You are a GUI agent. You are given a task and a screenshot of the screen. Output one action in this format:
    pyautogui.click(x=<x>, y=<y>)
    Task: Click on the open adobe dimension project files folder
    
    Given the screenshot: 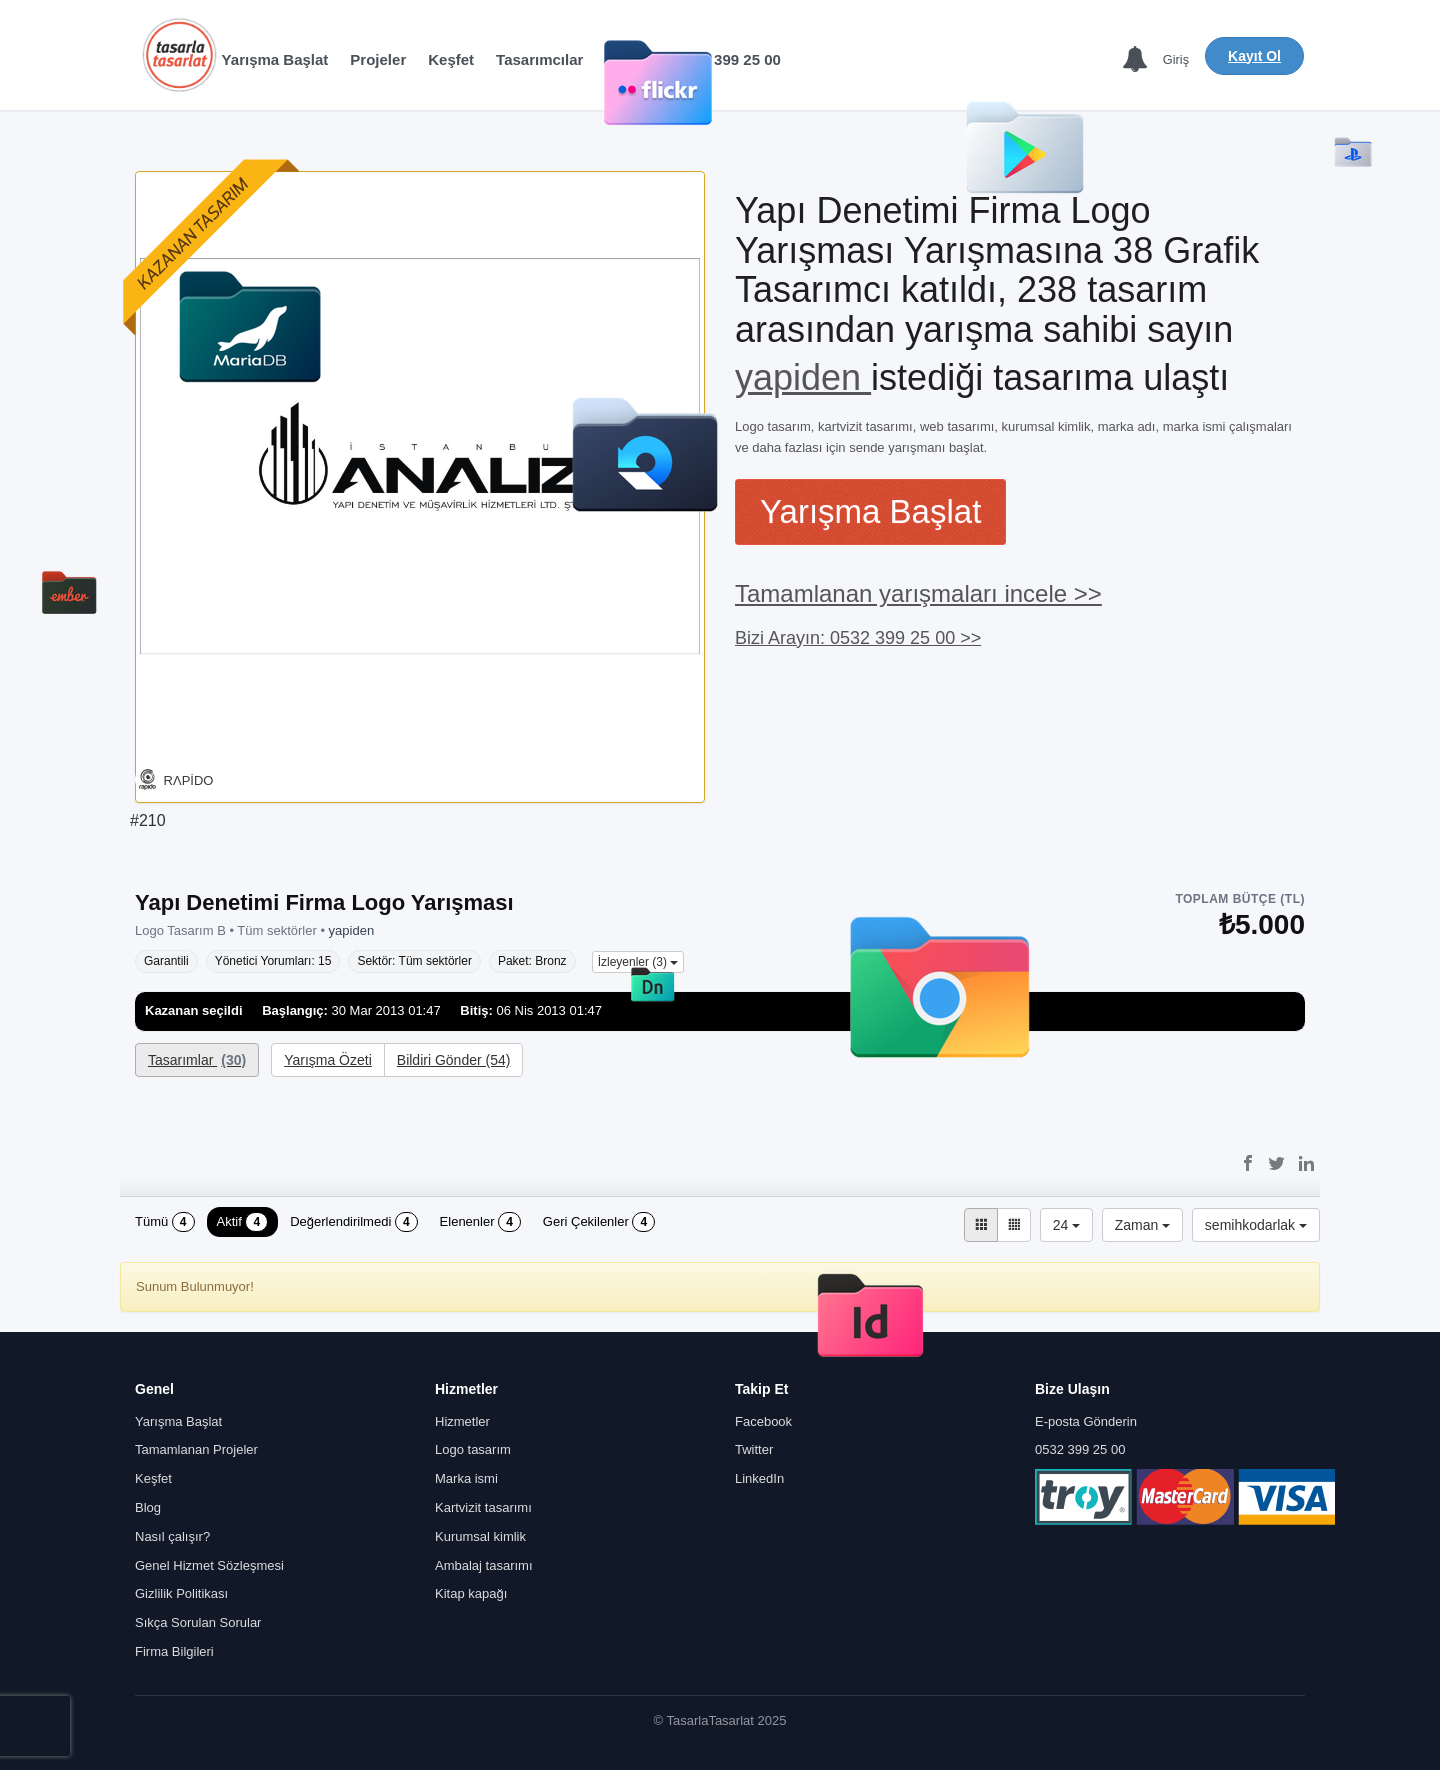 What is the action you would take?
    pyautogui.click(x=652, y=985)
    